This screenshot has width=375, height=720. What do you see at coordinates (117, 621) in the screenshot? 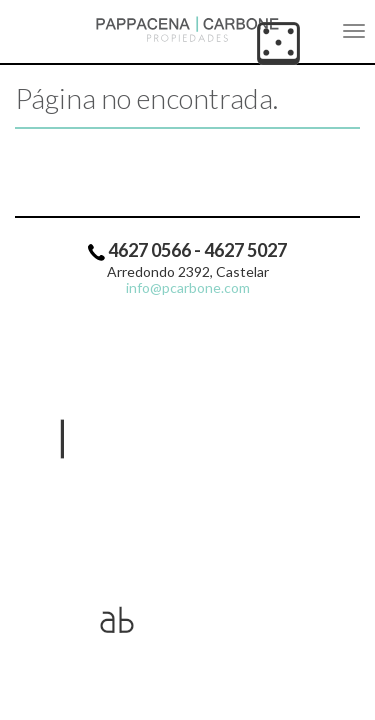
I see `access font settings and preferences` at bounding box center [117, 621].